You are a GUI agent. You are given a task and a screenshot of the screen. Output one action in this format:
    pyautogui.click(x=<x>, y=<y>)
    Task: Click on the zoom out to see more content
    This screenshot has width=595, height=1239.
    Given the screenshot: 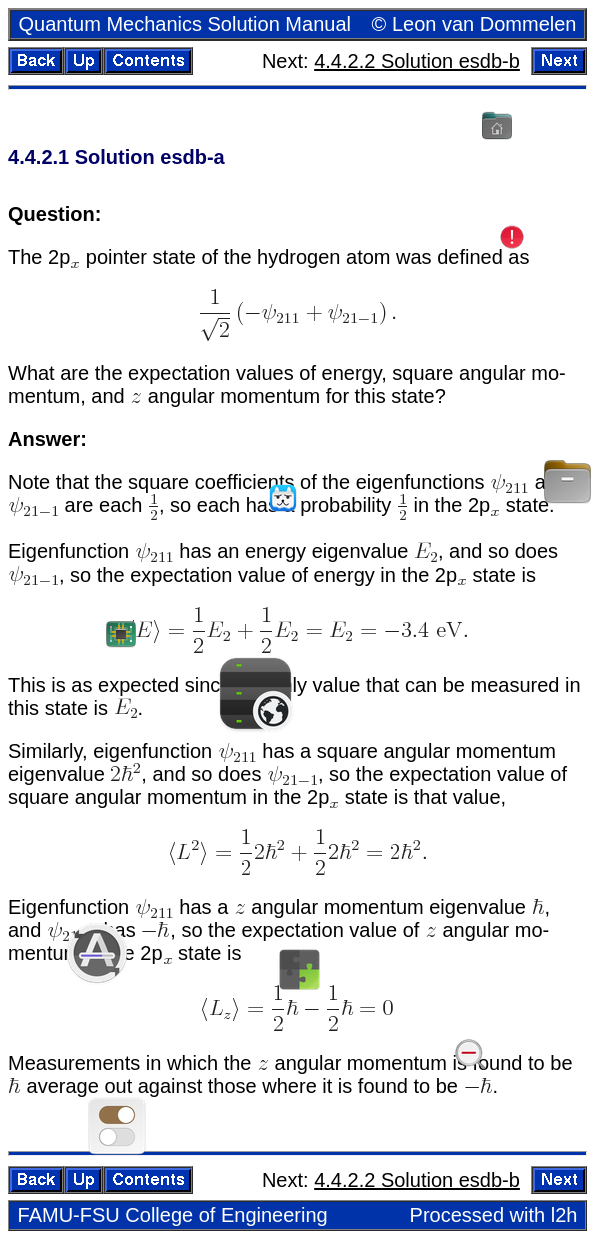 What is the action you would take?
    pyautogui.click(x=470, y=1054)
    